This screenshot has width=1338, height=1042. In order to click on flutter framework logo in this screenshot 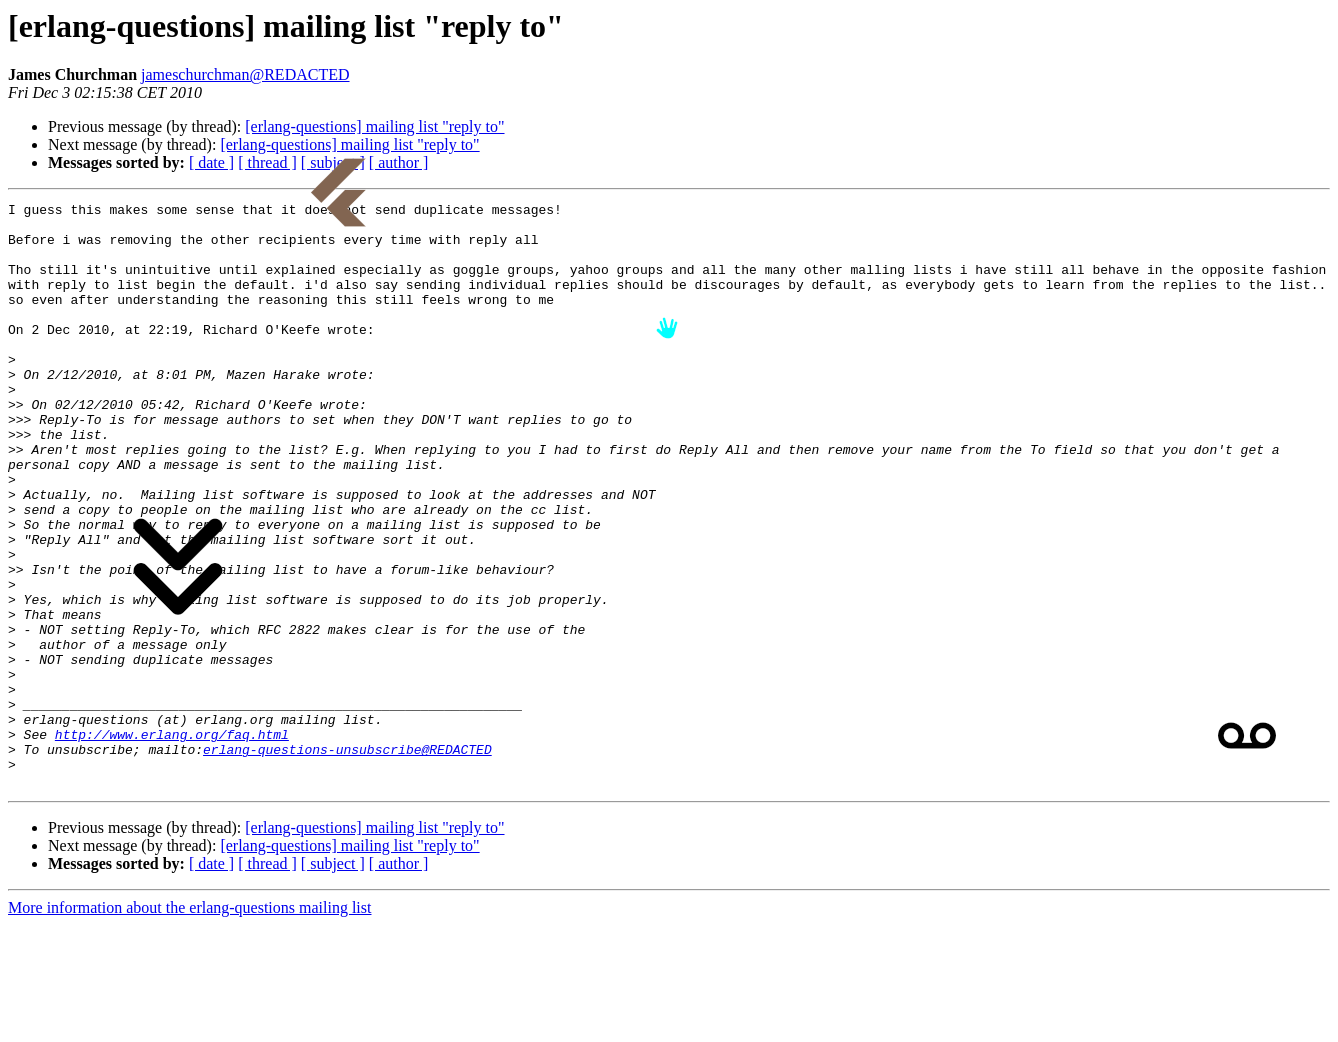, I will do `click(338, 192)`.